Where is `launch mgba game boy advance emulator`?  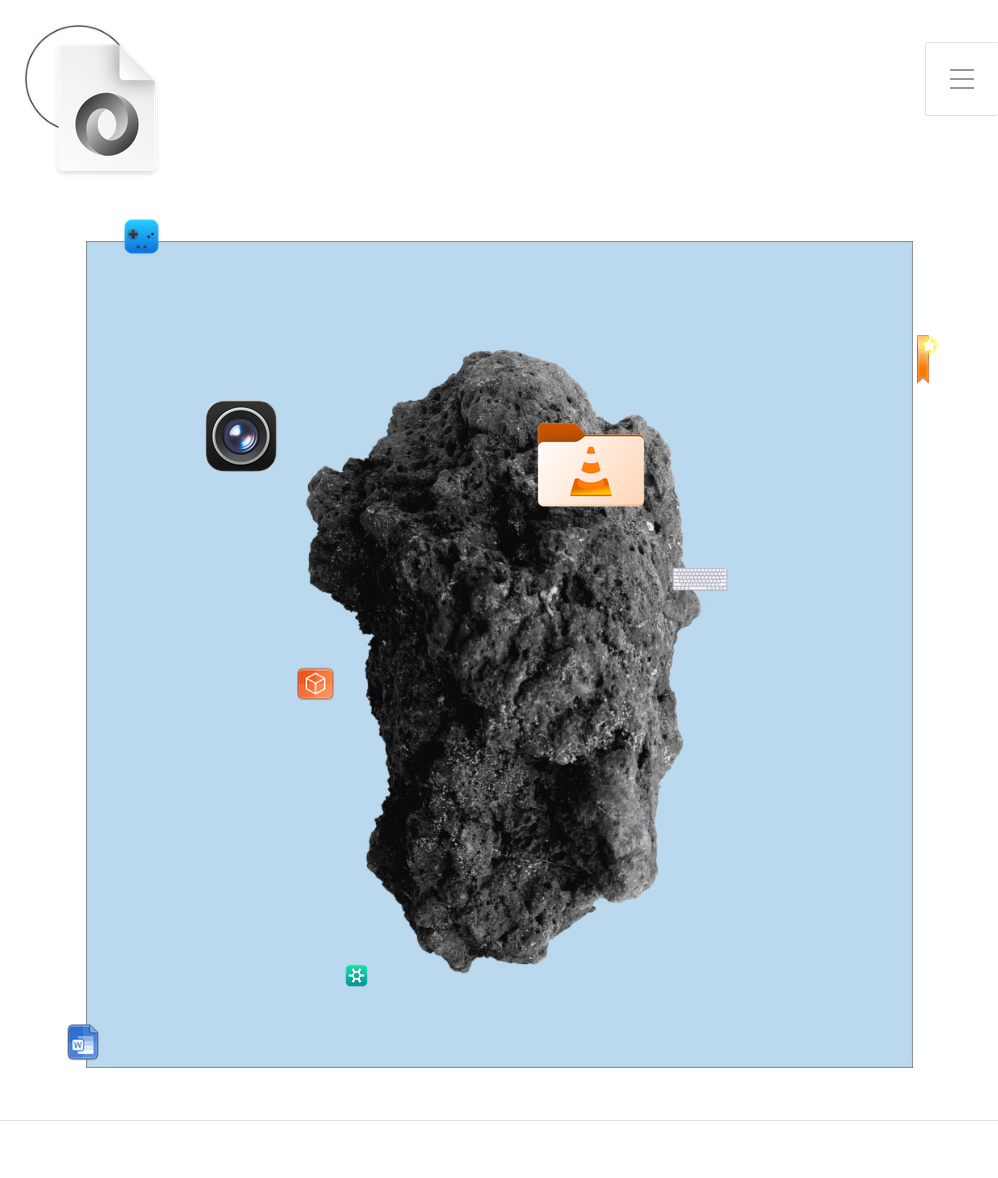
launch mgba game boy advance emulator is located at coordinates (141, 236).